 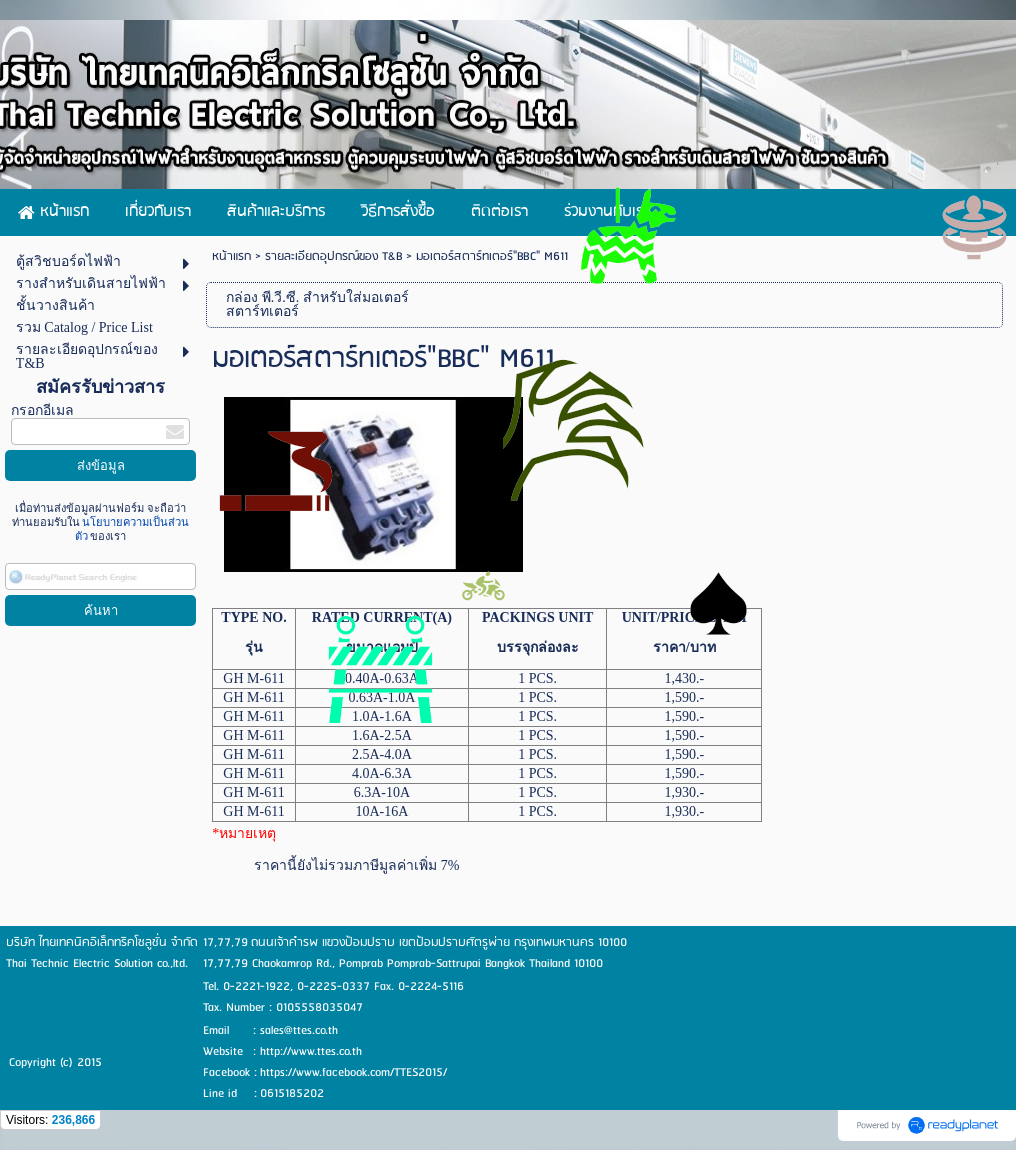 What do you see at coordinates (275, 486) in the screenshot?
I see `indicates a designated smoking area` at bounding box center [275, 486].